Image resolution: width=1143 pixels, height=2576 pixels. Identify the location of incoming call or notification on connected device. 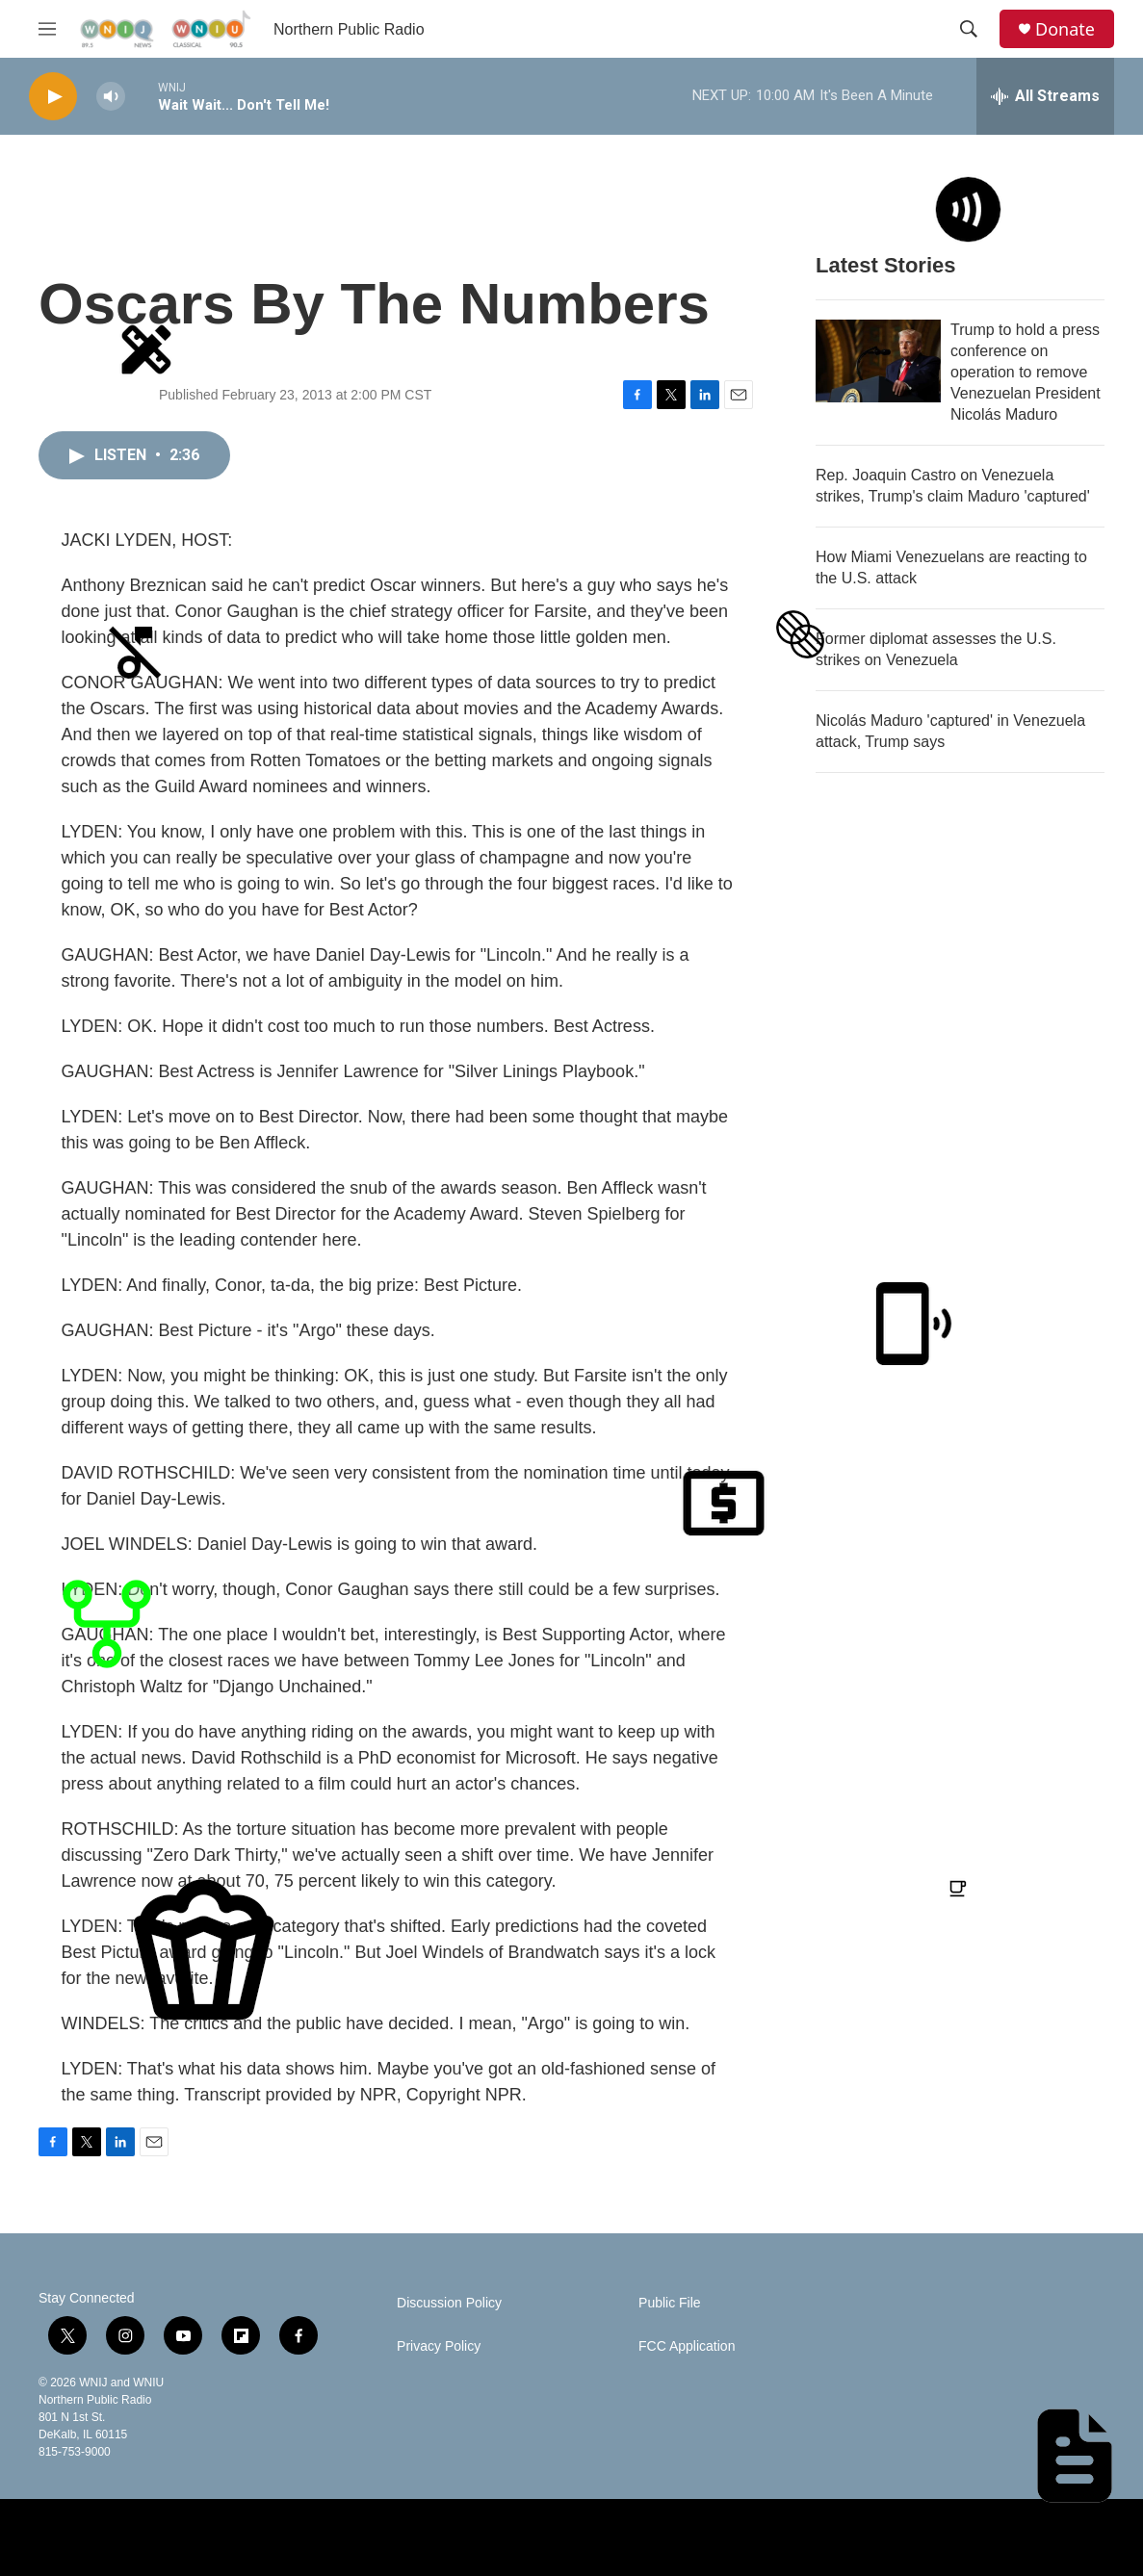
(914, 1324).